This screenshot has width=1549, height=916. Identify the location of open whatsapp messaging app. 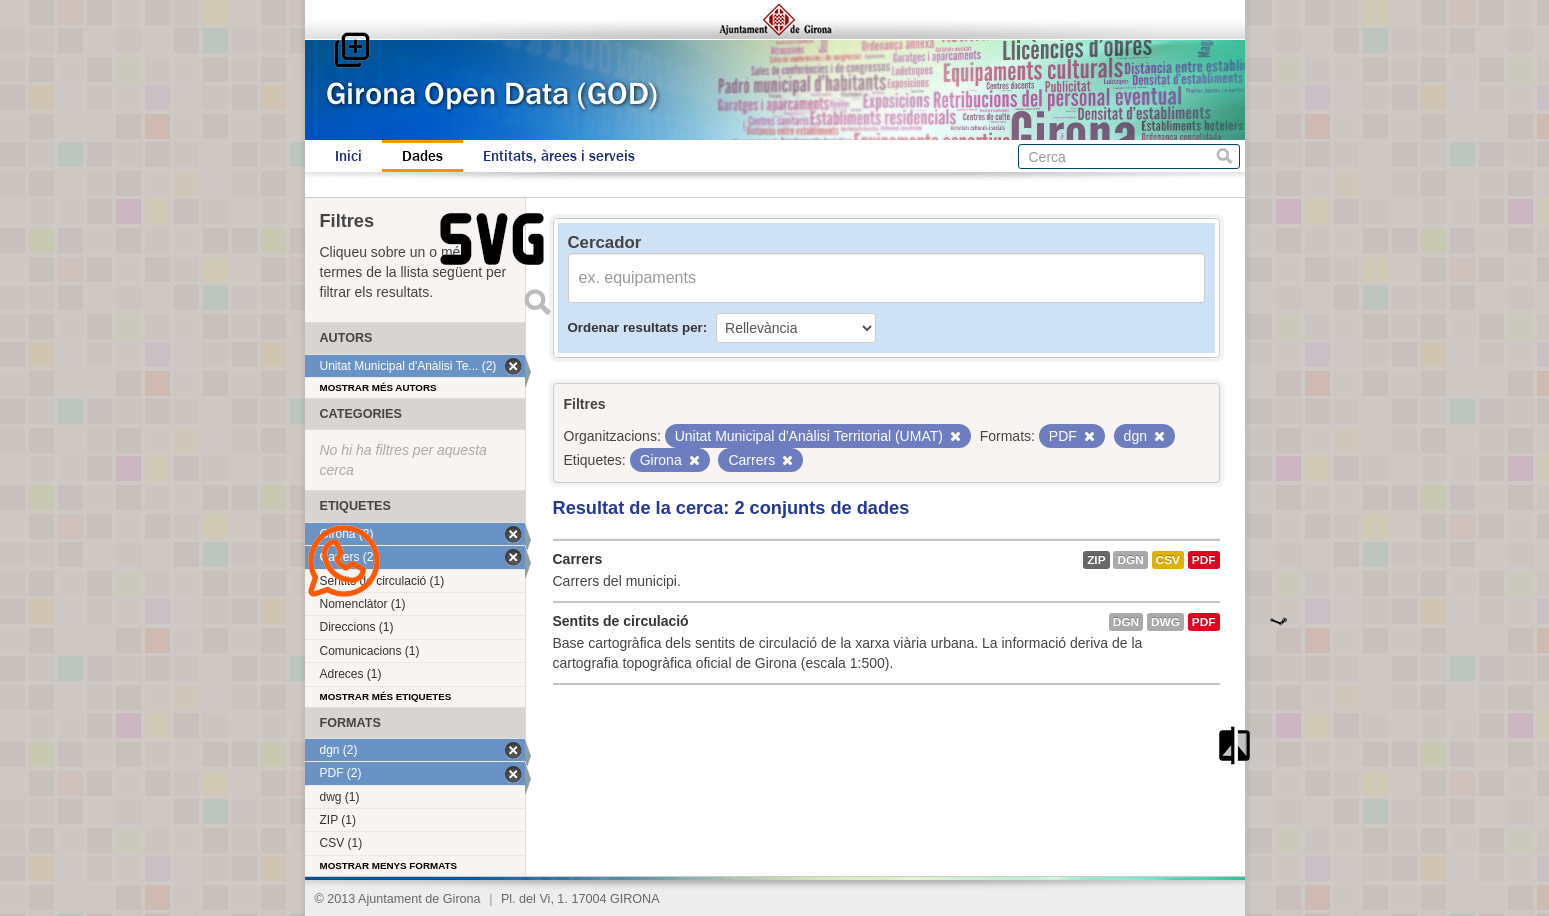
(344, 561).